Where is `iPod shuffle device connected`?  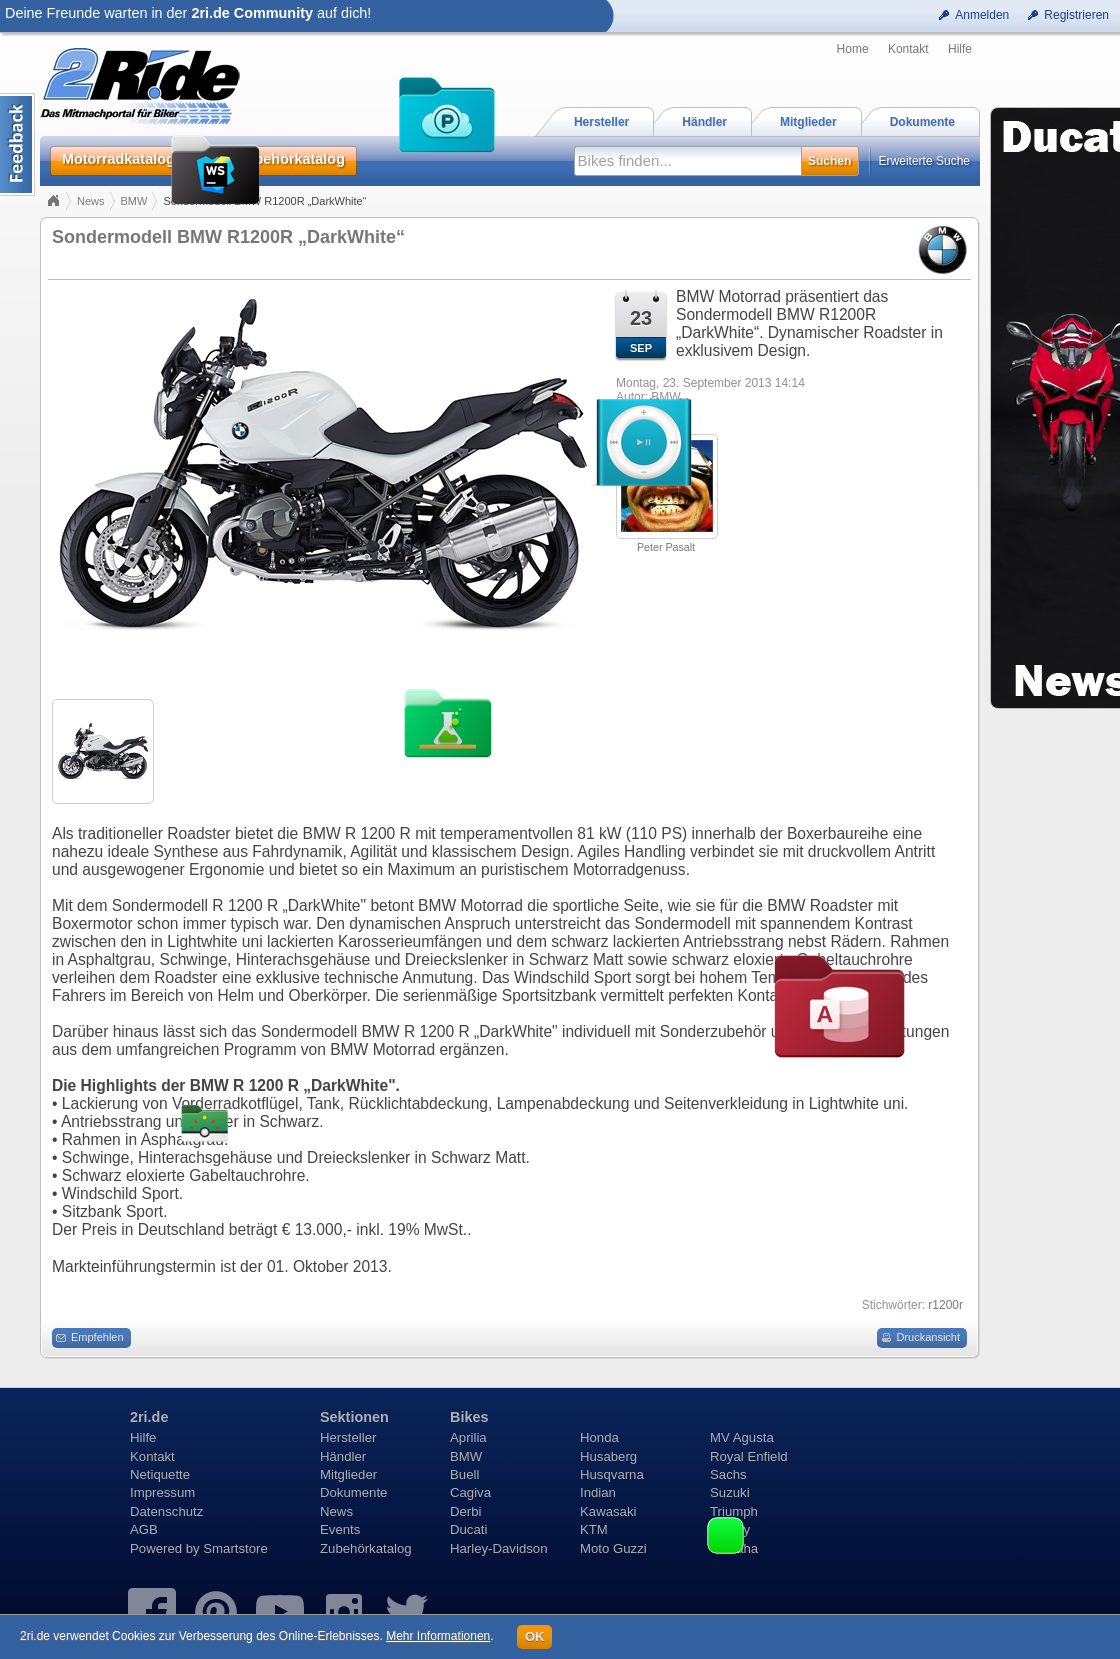 iPod shuffle device connected is located at coordinates (644, 442).